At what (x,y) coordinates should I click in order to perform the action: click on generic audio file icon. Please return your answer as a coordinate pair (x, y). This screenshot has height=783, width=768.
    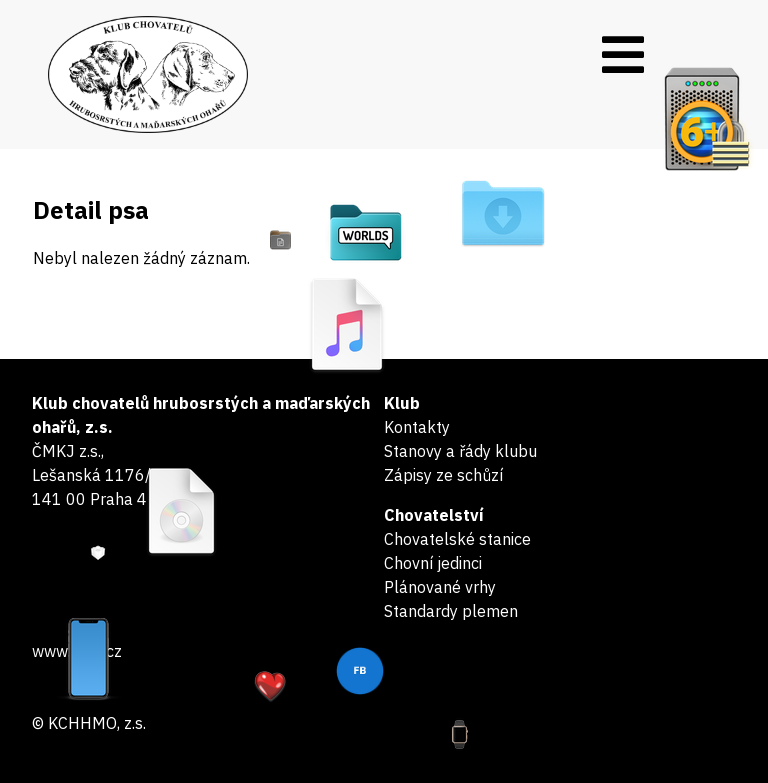
    Looking at the image, I should click on (347, 326).